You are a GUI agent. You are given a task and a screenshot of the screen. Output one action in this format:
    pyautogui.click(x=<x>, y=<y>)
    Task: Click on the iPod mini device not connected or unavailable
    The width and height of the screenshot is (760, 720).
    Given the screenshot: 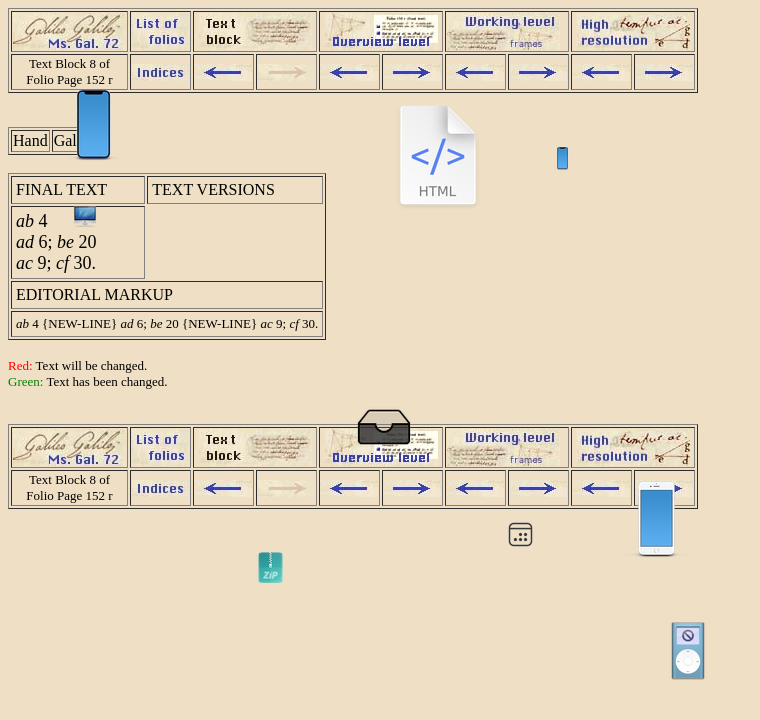 What is the action you would take?
    pyautogui.click(x=688, y=651)
    